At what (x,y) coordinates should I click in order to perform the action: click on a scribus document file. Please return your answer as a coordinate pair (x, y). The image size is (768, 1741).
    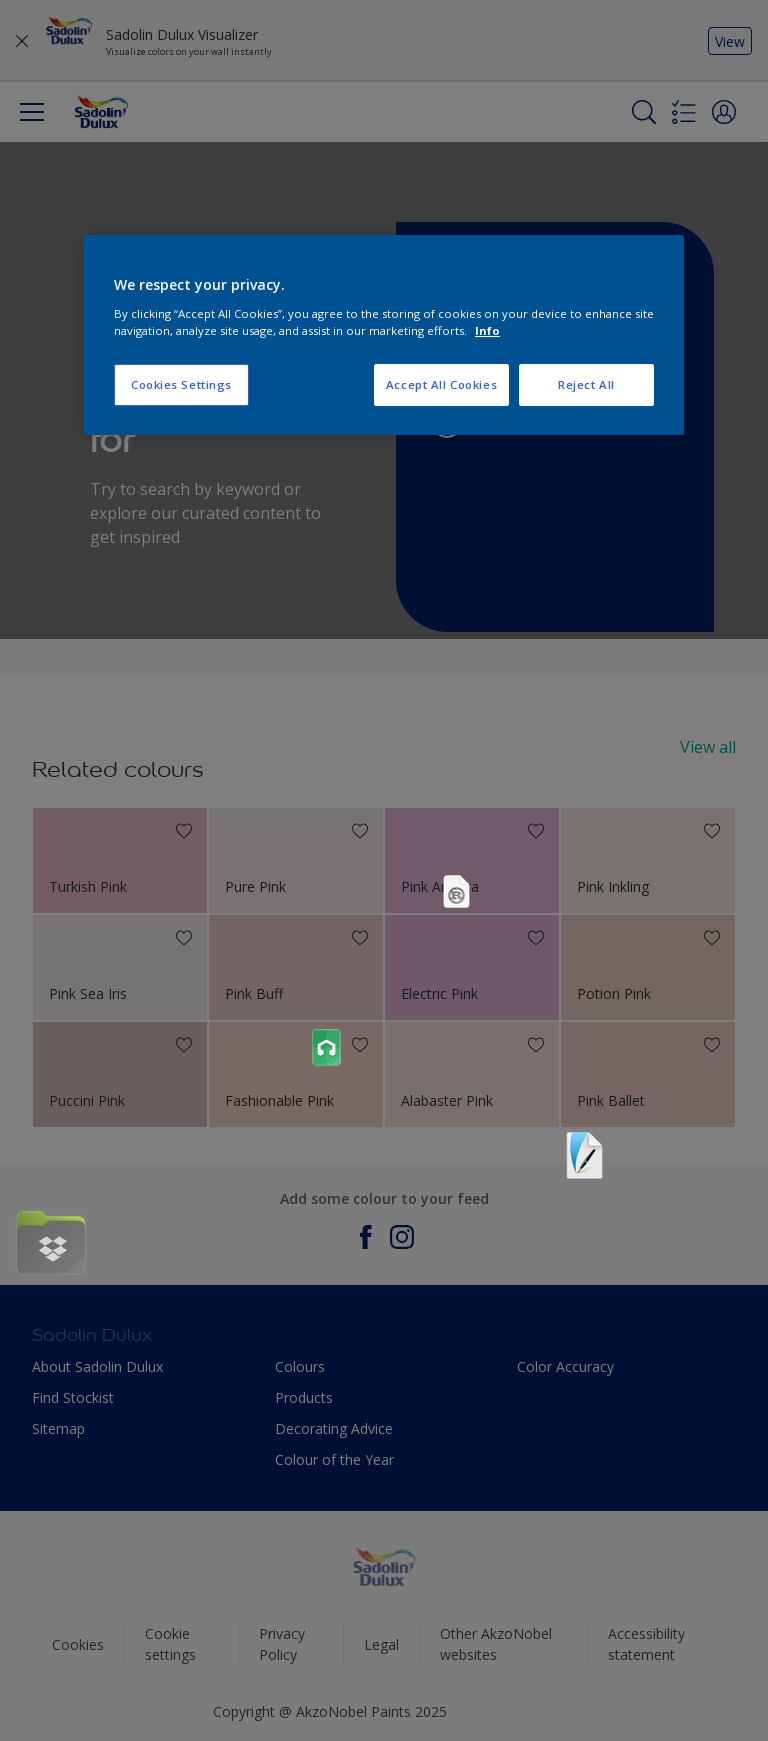
    Looking at the image, I should click on (558, 1156).